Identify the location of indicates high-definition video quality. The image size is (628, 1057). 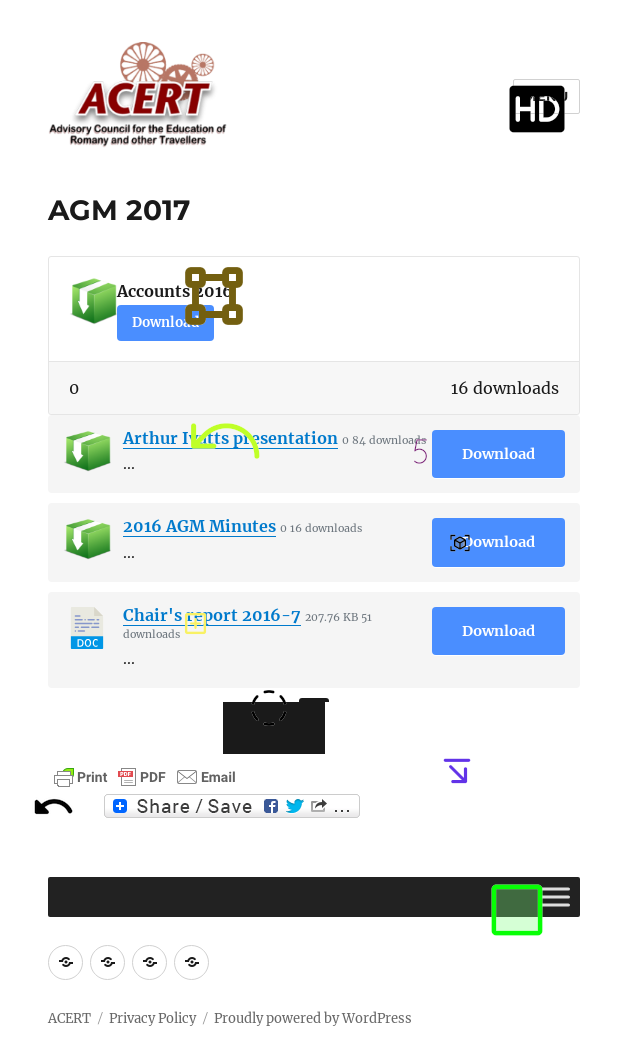
(537, 109).